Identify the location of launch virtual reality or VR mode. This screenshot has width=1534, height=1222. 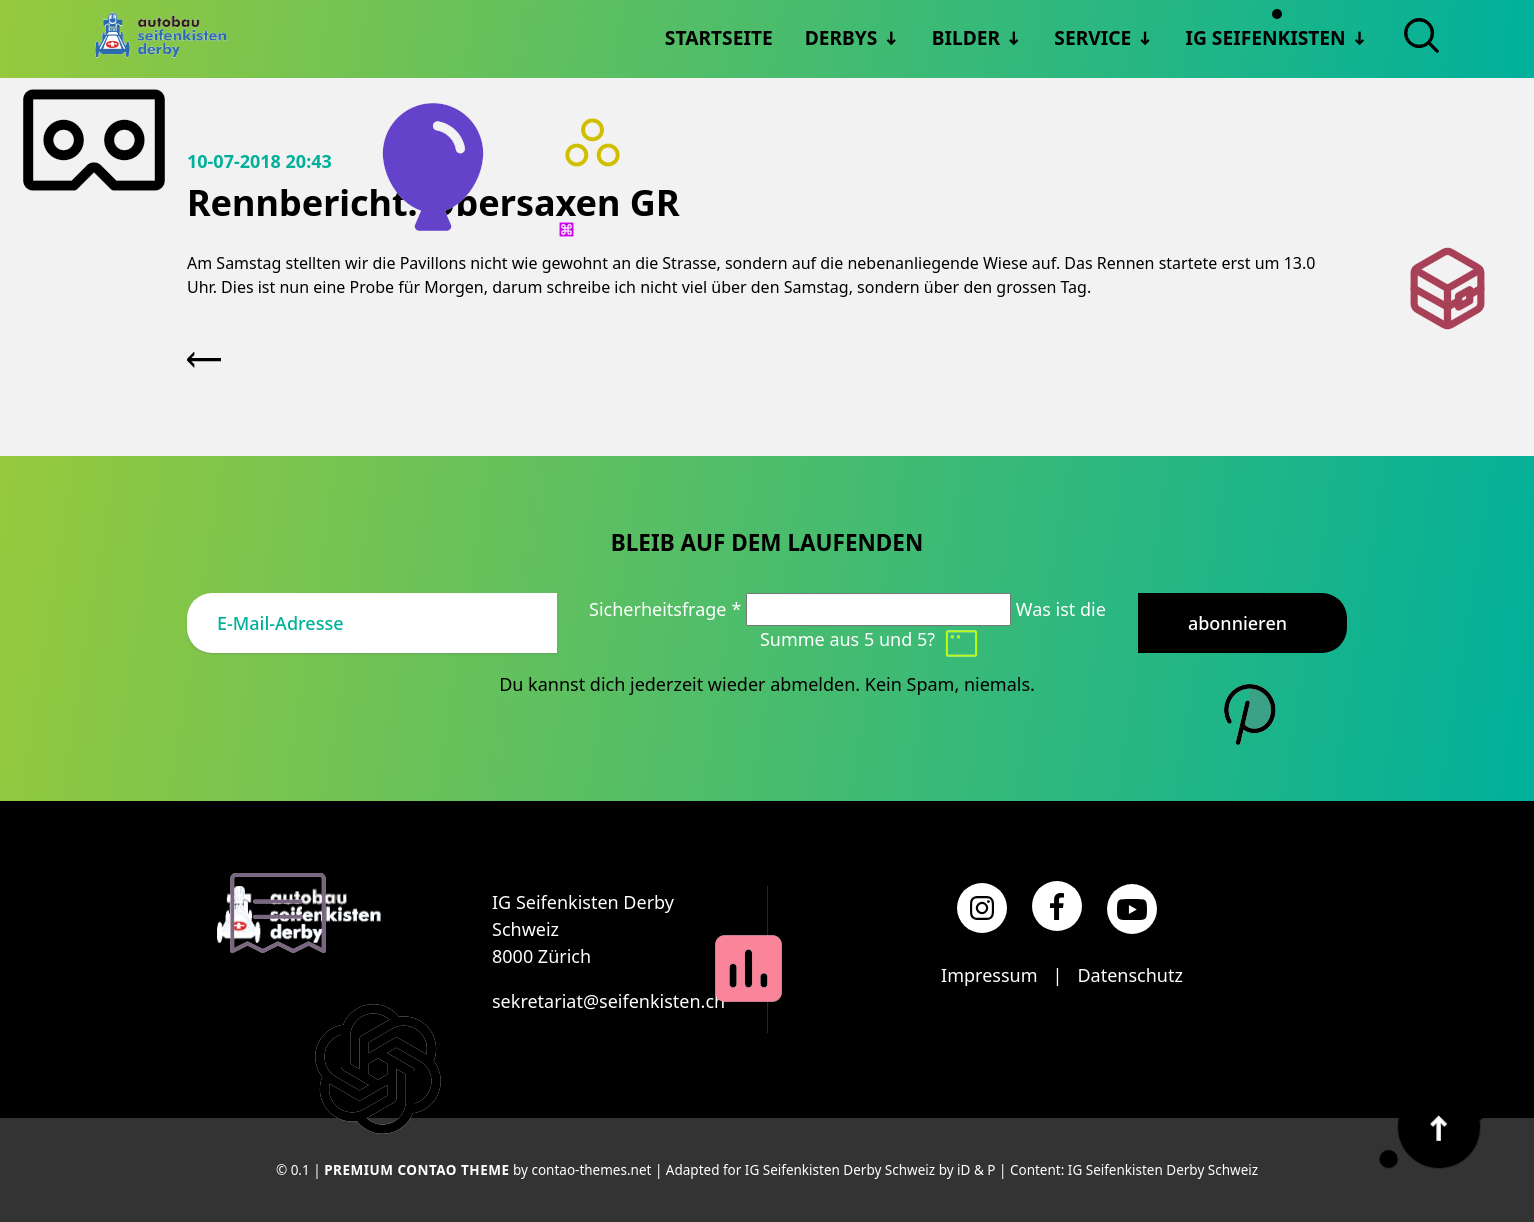
(94, 140).